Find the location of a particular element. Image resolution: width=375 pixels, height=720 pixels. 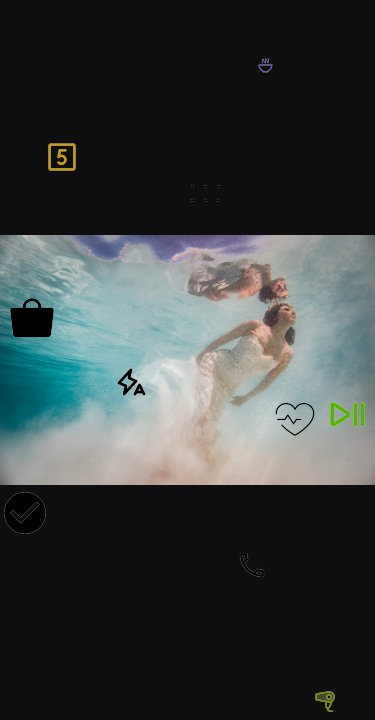

toggle between play and pause for media playback is located at coordinates (347, 414).